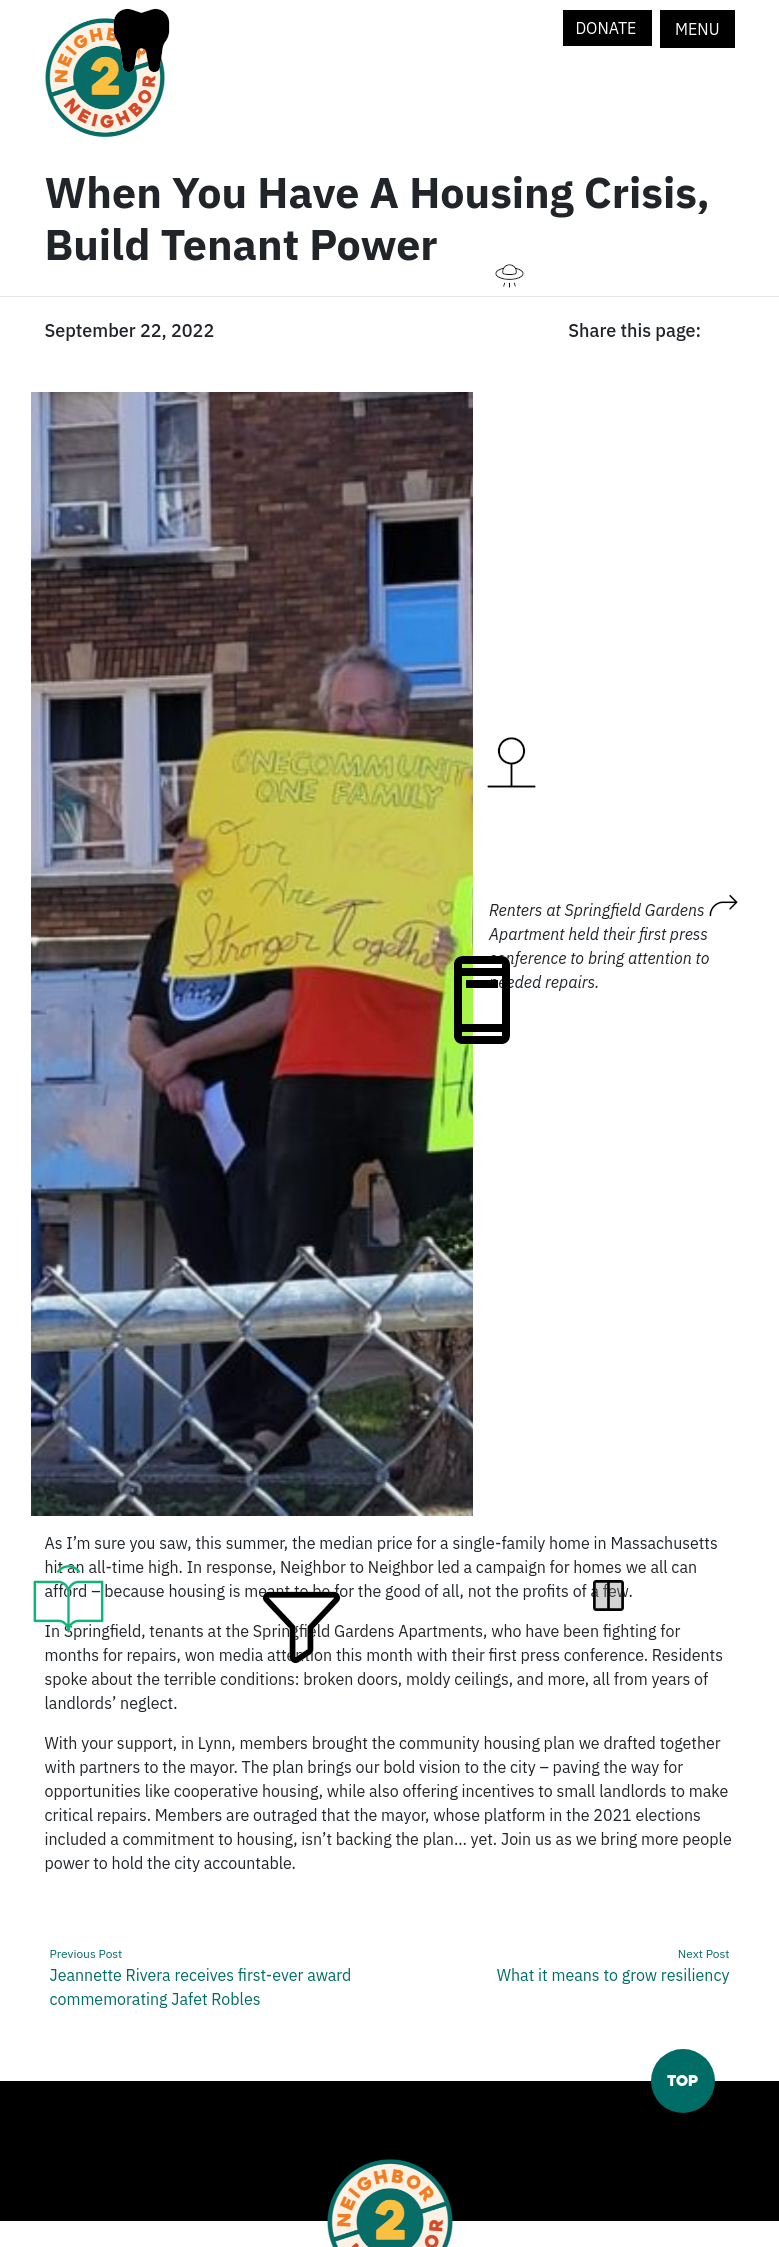  Describe the element at coordinates (482, 1000) in the screenshot. I see `view mobile ad placements` at that location.